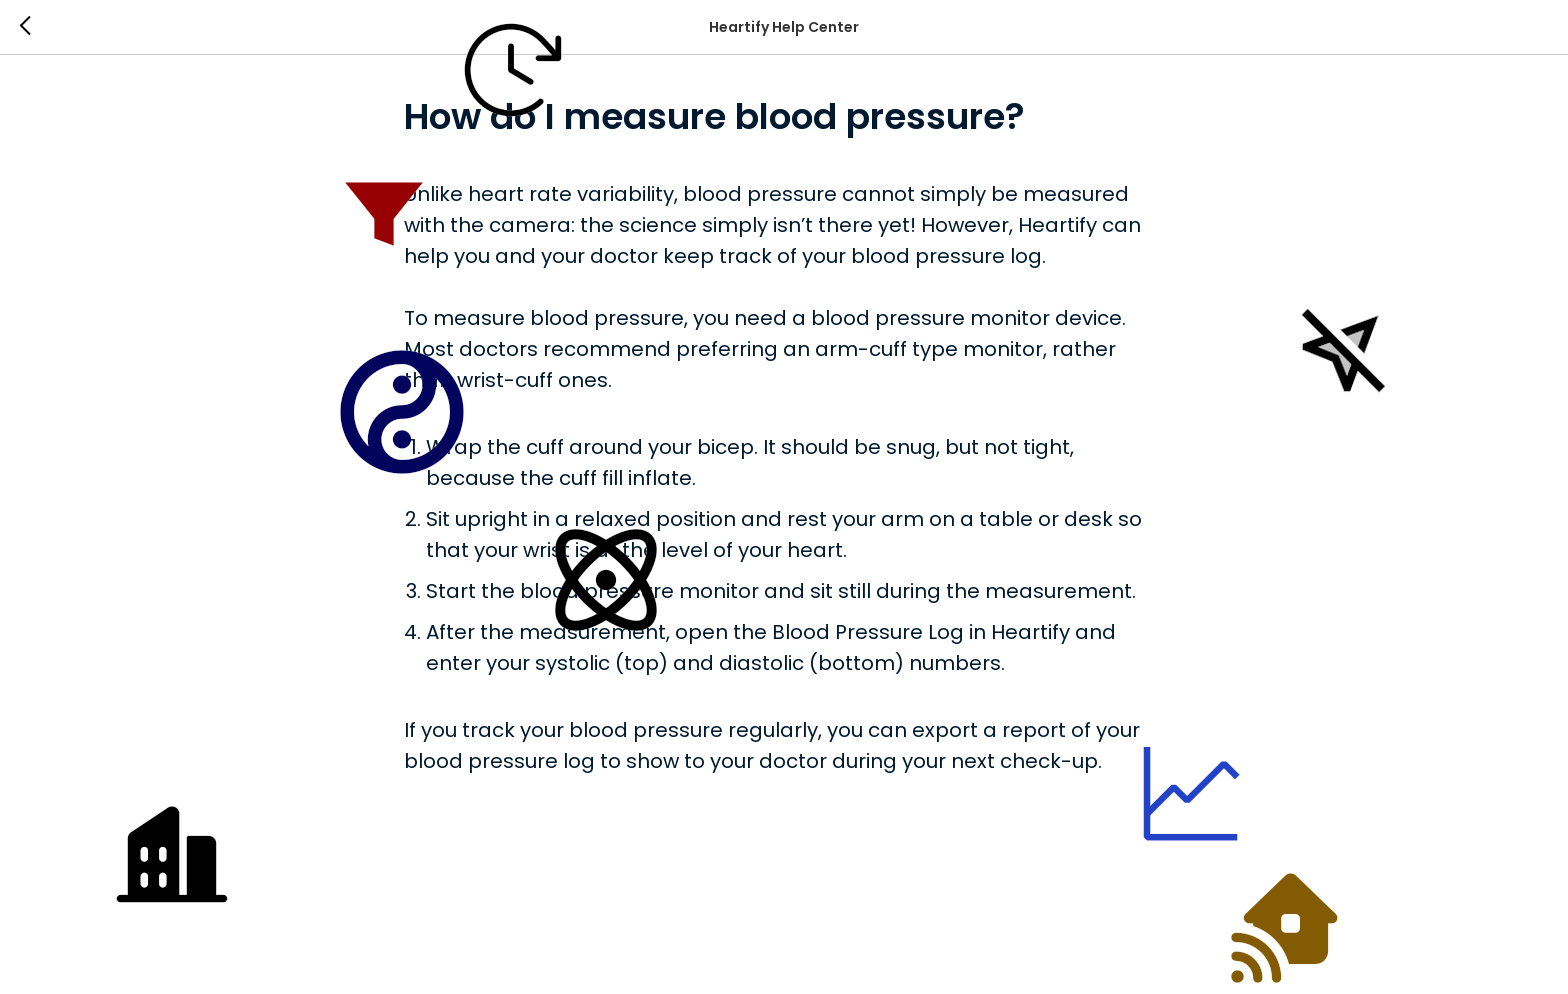 This screenshot has height=994, width=1568. I want to click on access science or chemistry-related features, so click(606, 580).